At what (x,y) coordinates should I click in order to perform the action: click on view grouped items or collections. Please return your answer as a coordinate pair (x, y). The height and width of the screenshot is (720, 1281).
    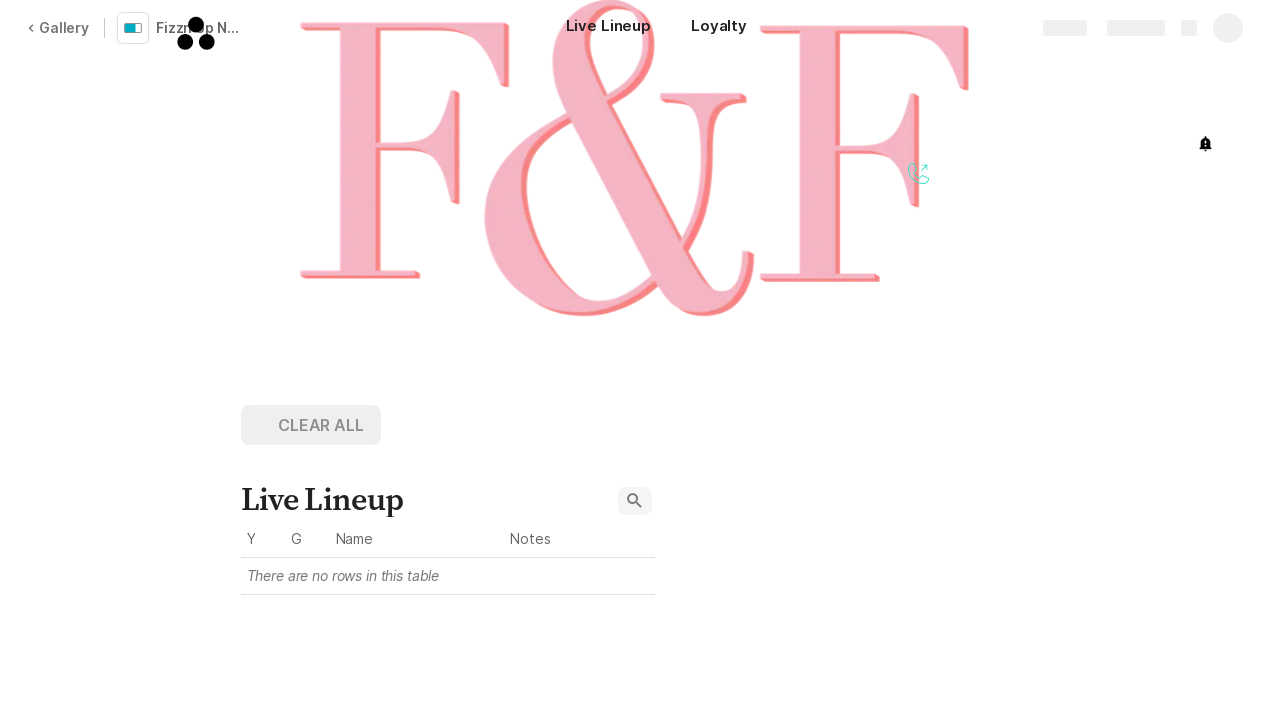
    Looking at the image, I should click on (196, 34).